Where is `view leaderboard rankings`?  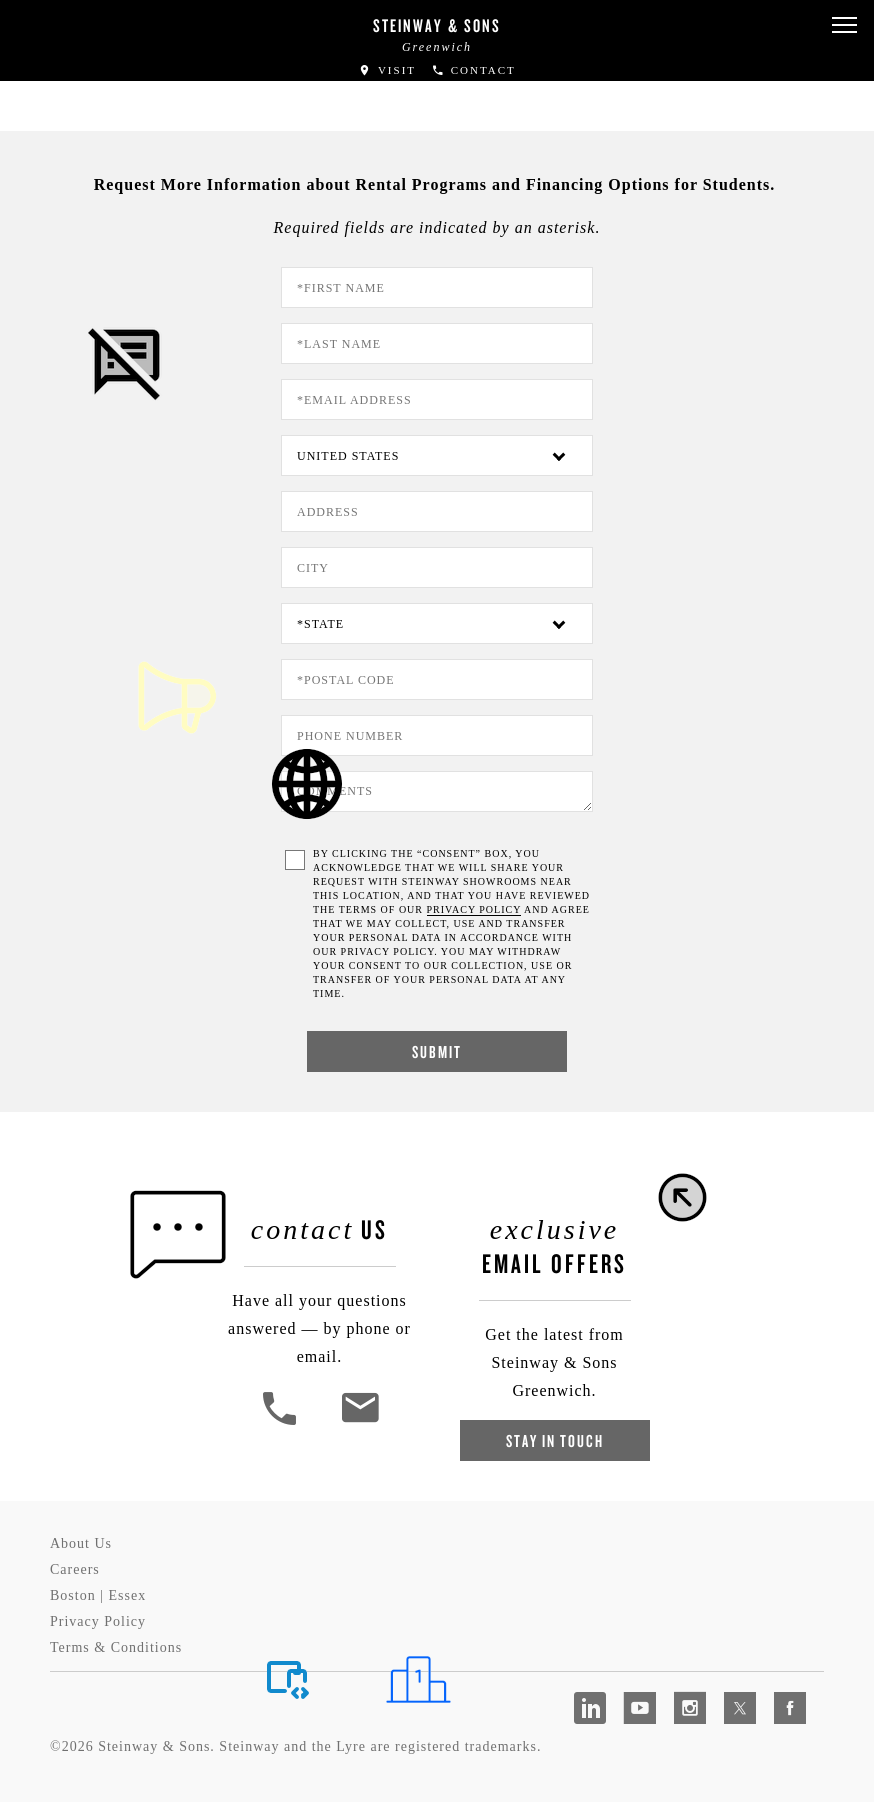
view leaderboard rankings is located at coordinates (418, 1679).